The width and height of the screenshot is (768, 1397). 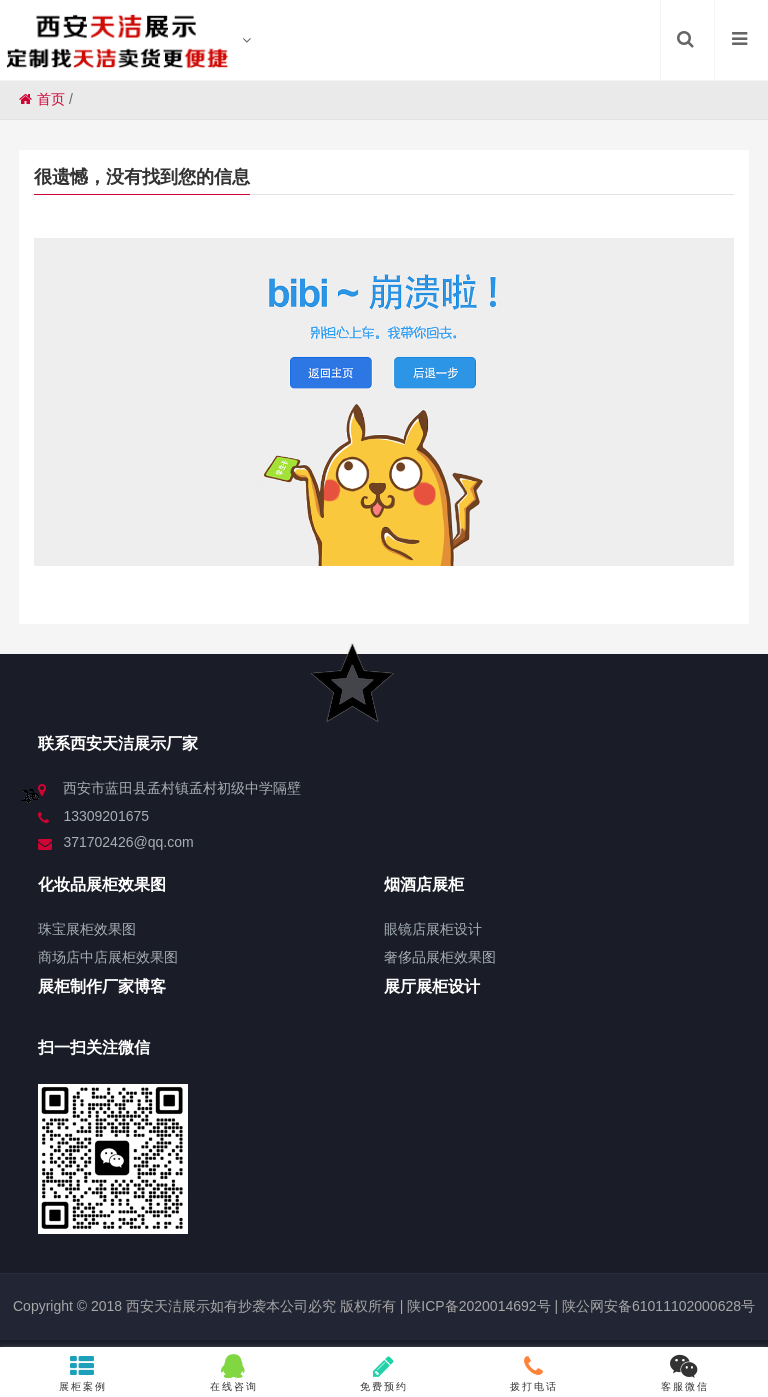 What do you see at coordinates (352, 684) in the screenshot?
I see `add to favorites` at bounding box center [352, 684].